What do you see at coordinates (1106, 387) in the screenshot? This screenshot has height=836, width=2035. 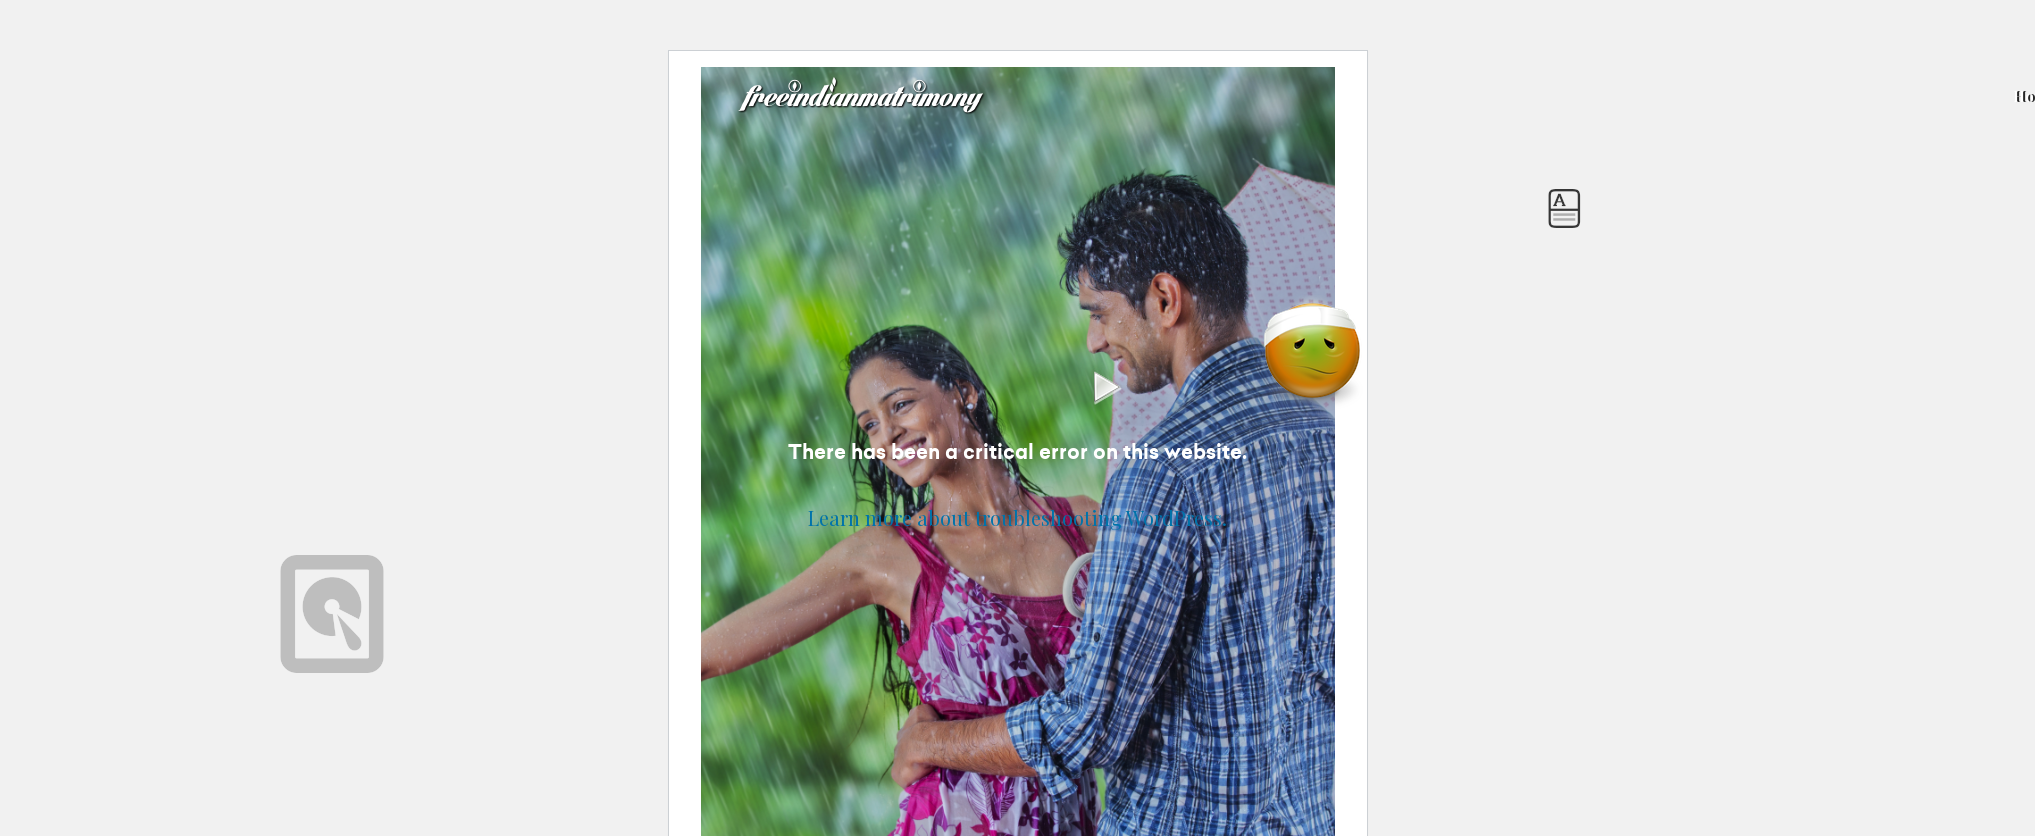 I see `start media playback` at bounding box center [1106, 387].